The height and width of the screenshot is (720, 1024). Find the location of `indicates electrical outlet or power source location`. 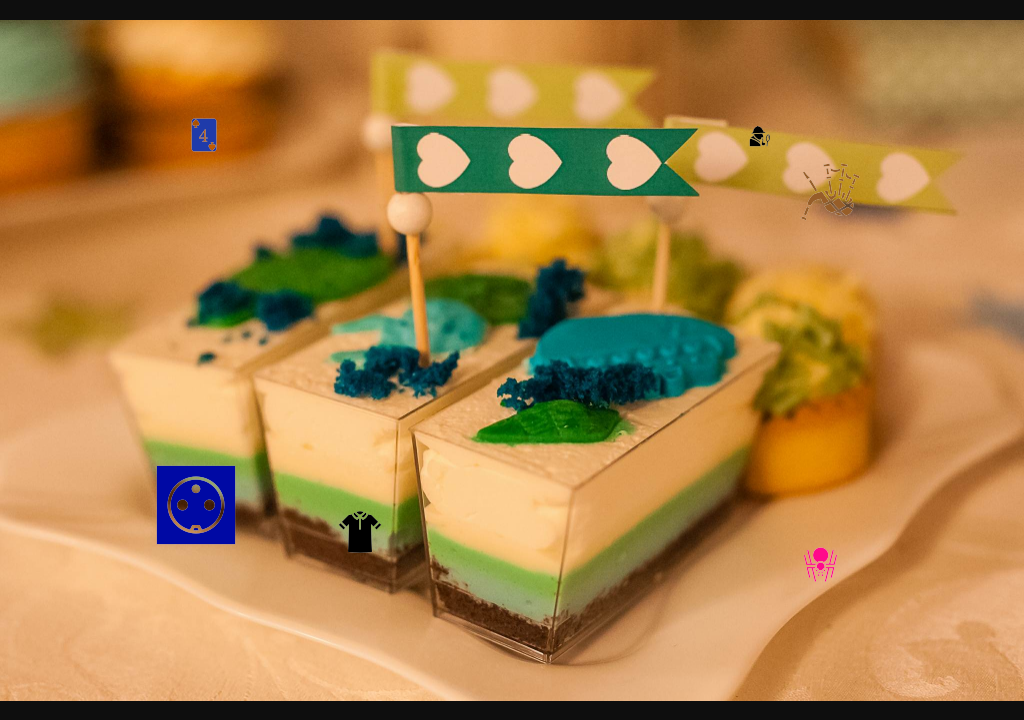

indicates electrical outlet or power source location is located at coordinates (196, 505).